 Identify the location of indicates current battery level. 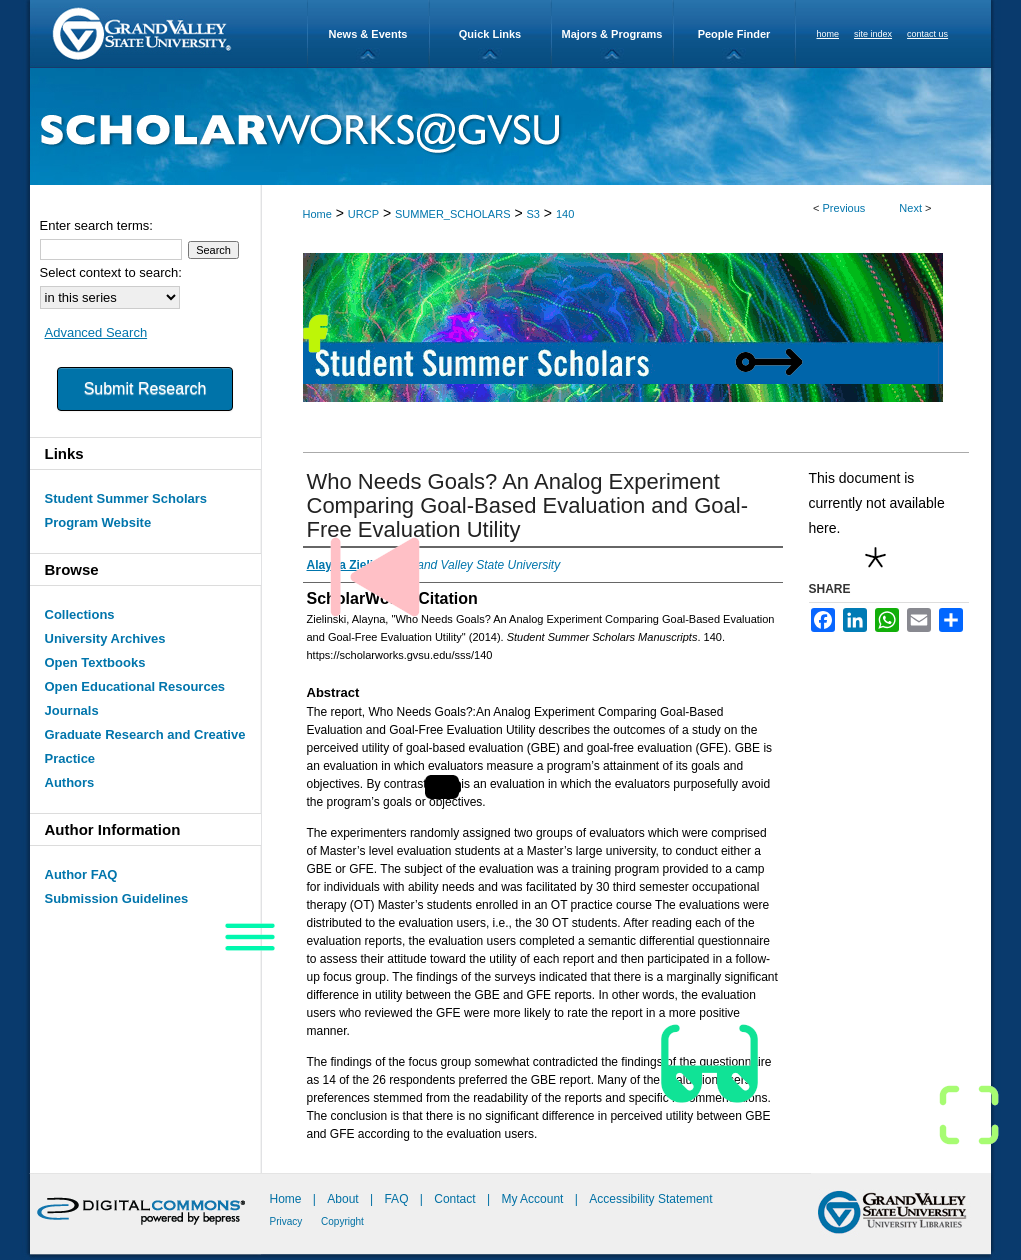
(443, 787).